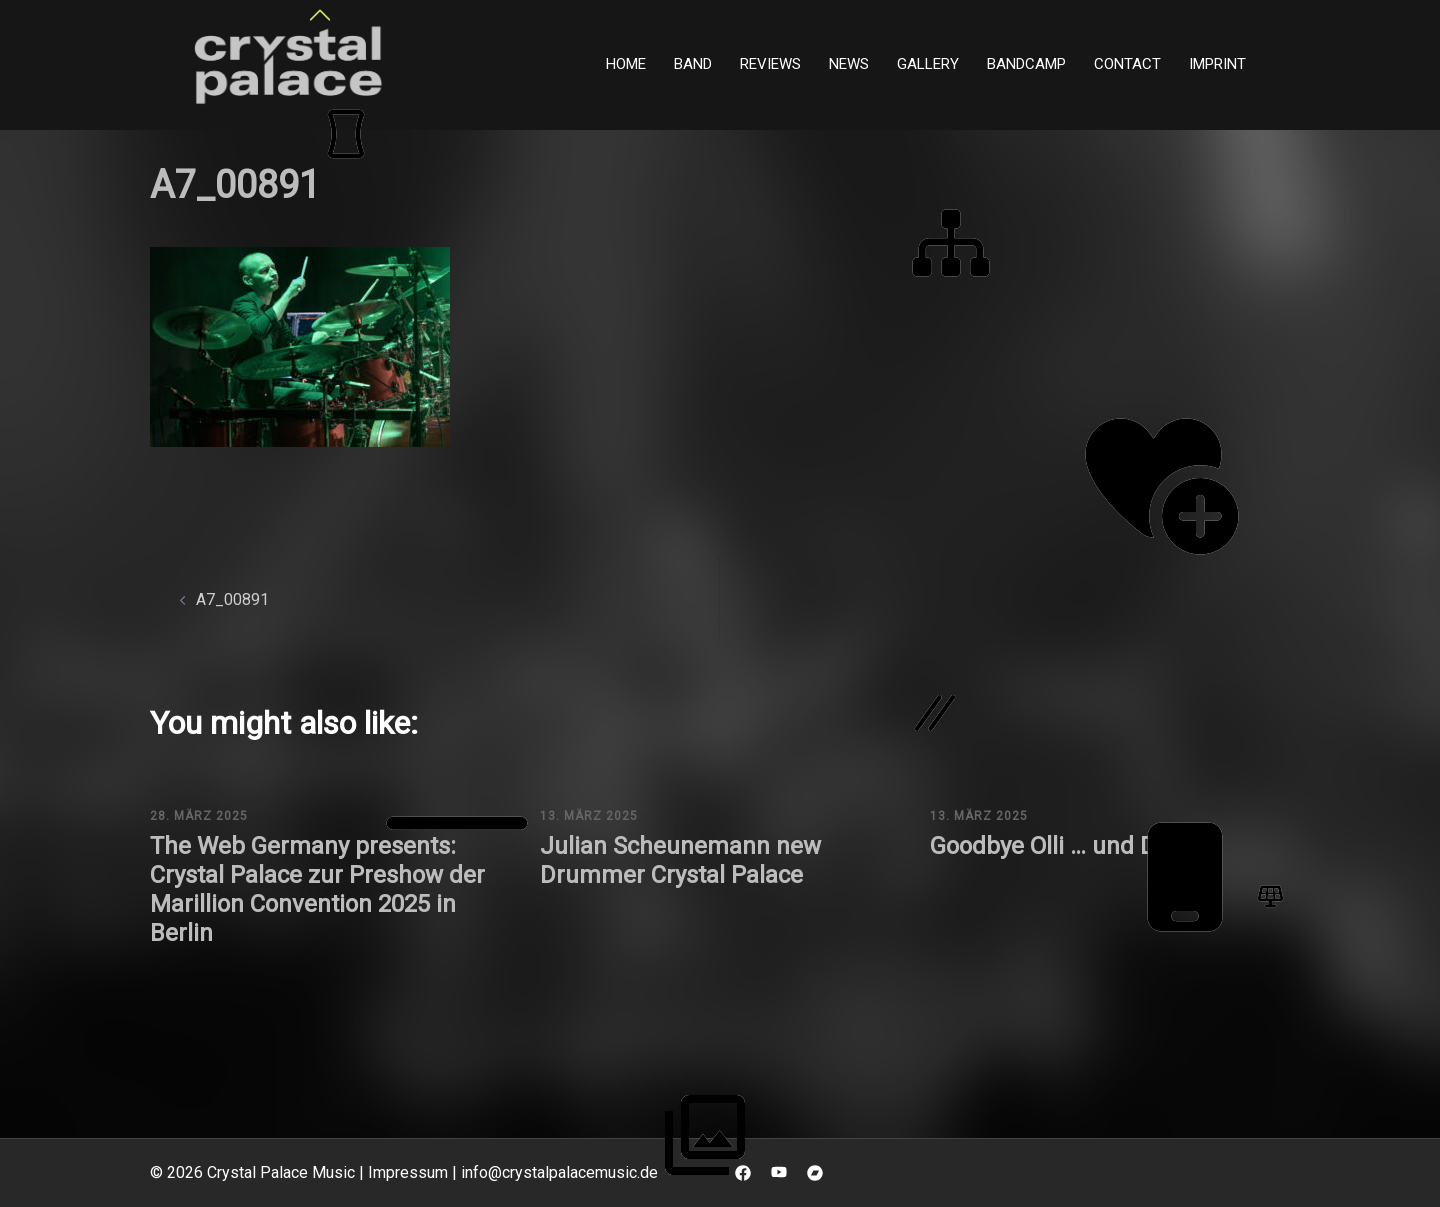 This screenshot has height=1207, width=1440. What do you see at coordinates (457, 777) in the screenshot?
I see `minimize the current window` at bounding box center [457, 777].